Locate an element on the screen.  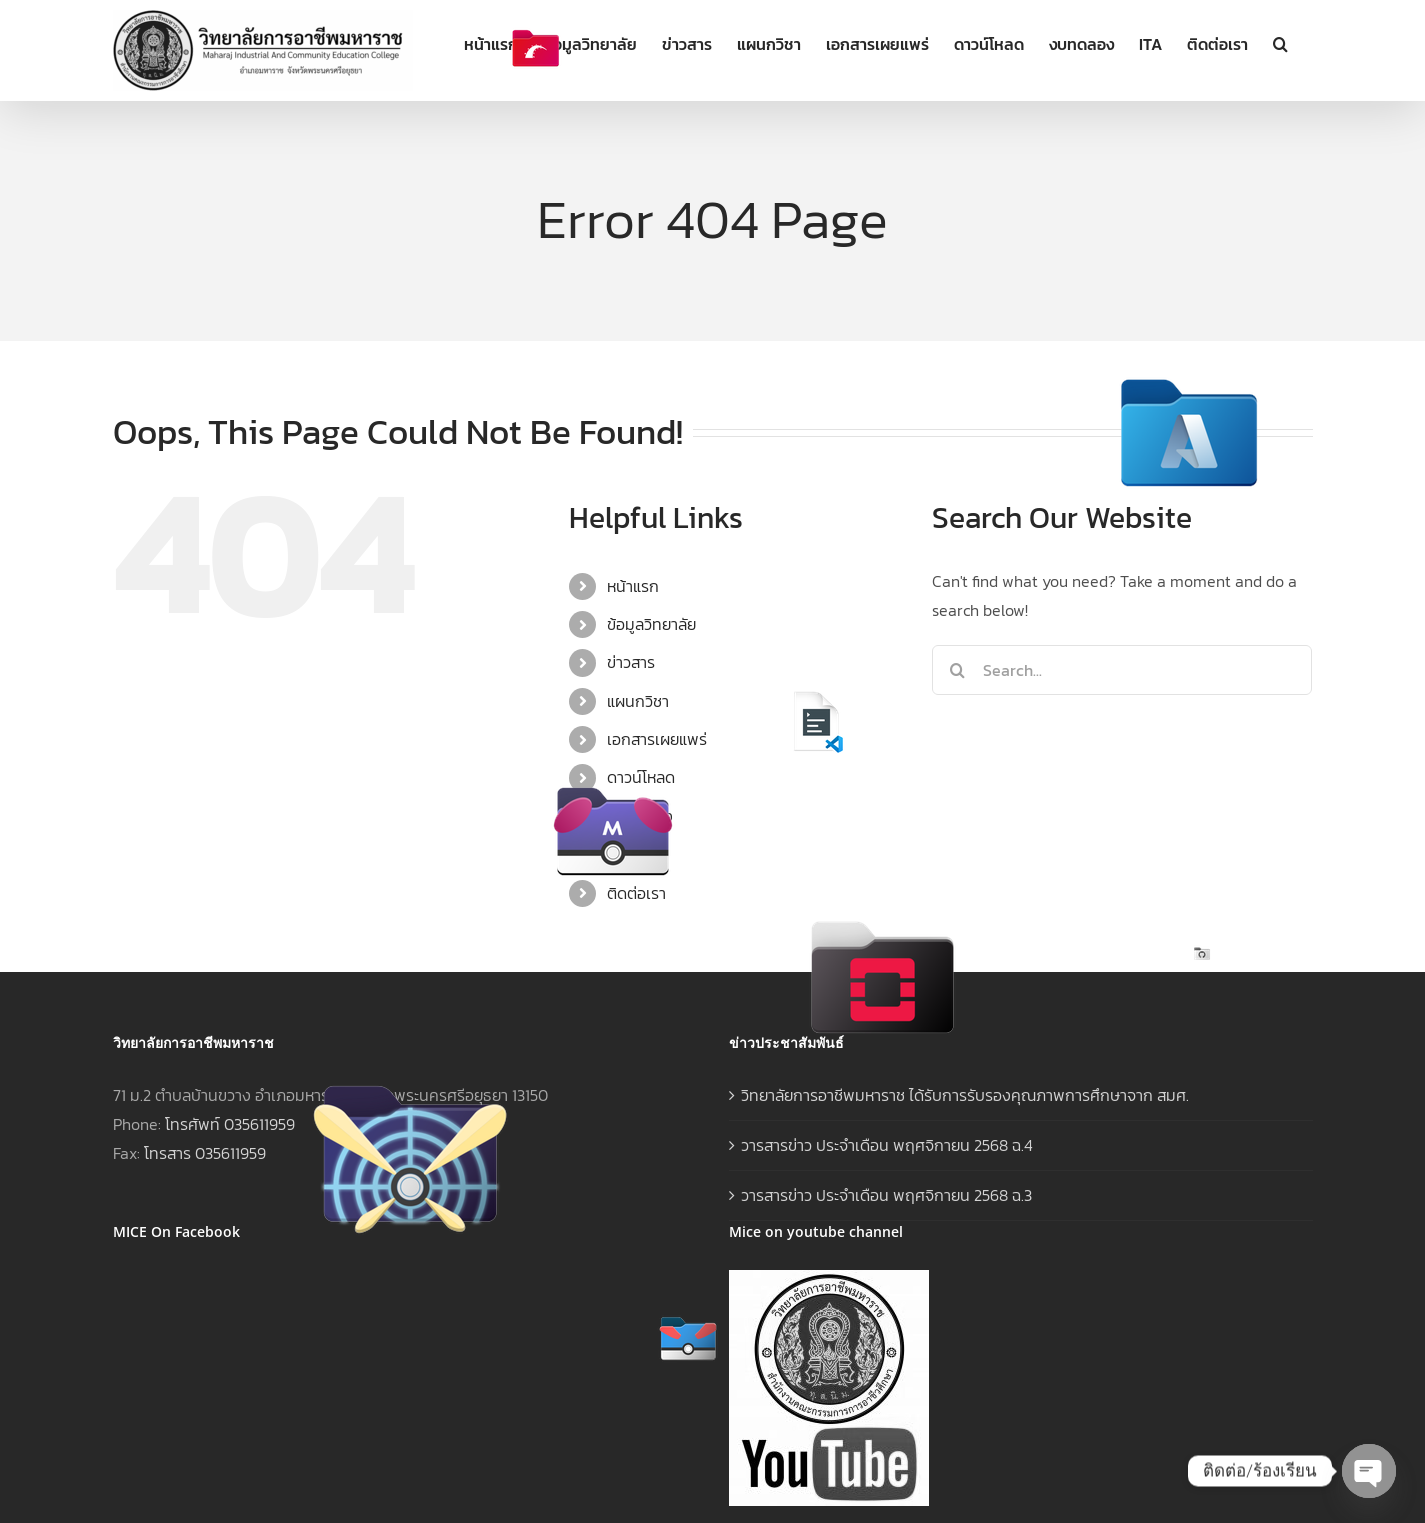
open openstack project folder is located at coordinates (882, 981).